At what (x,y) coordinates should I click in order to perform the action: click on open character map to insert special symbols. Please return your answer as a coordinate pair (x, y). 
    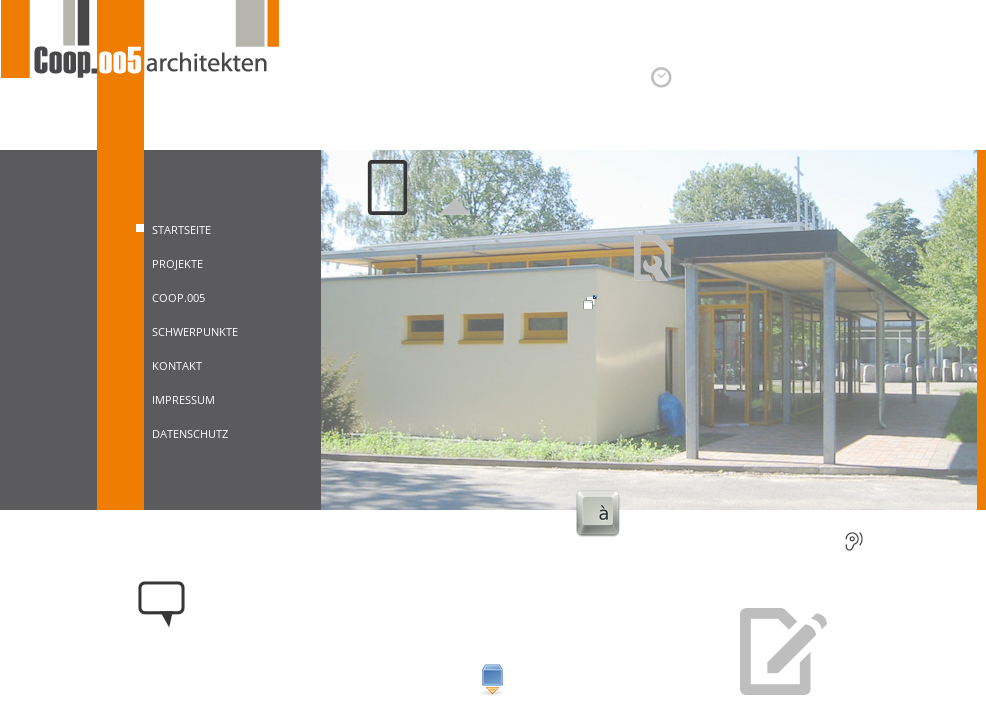
    Looking at the image, I should click on (598, 514).